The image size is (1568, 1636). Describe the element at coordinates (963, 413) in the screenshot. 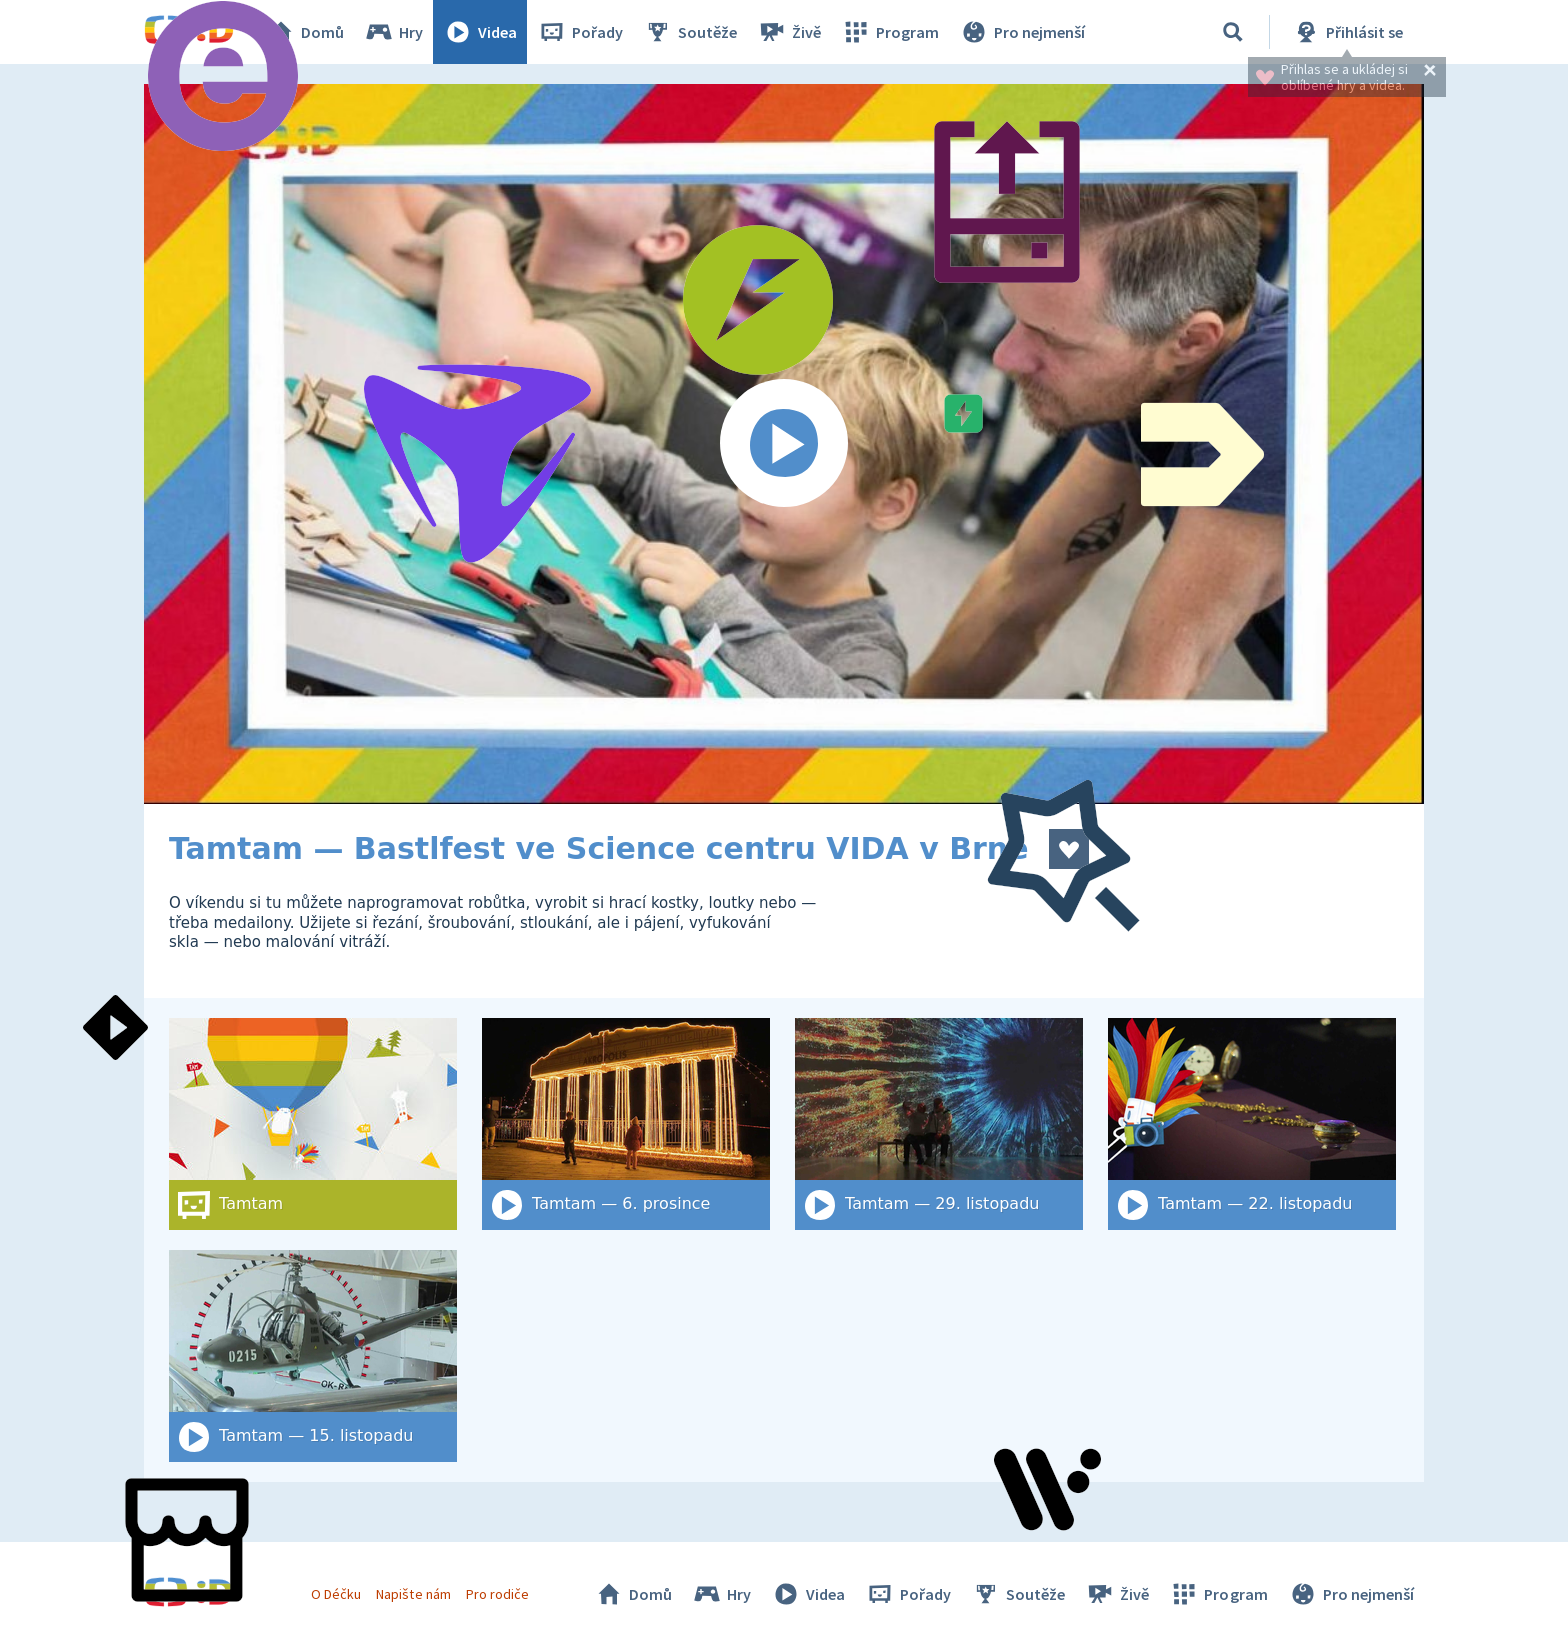

I see `access AED or defibrillator location information` at that location.